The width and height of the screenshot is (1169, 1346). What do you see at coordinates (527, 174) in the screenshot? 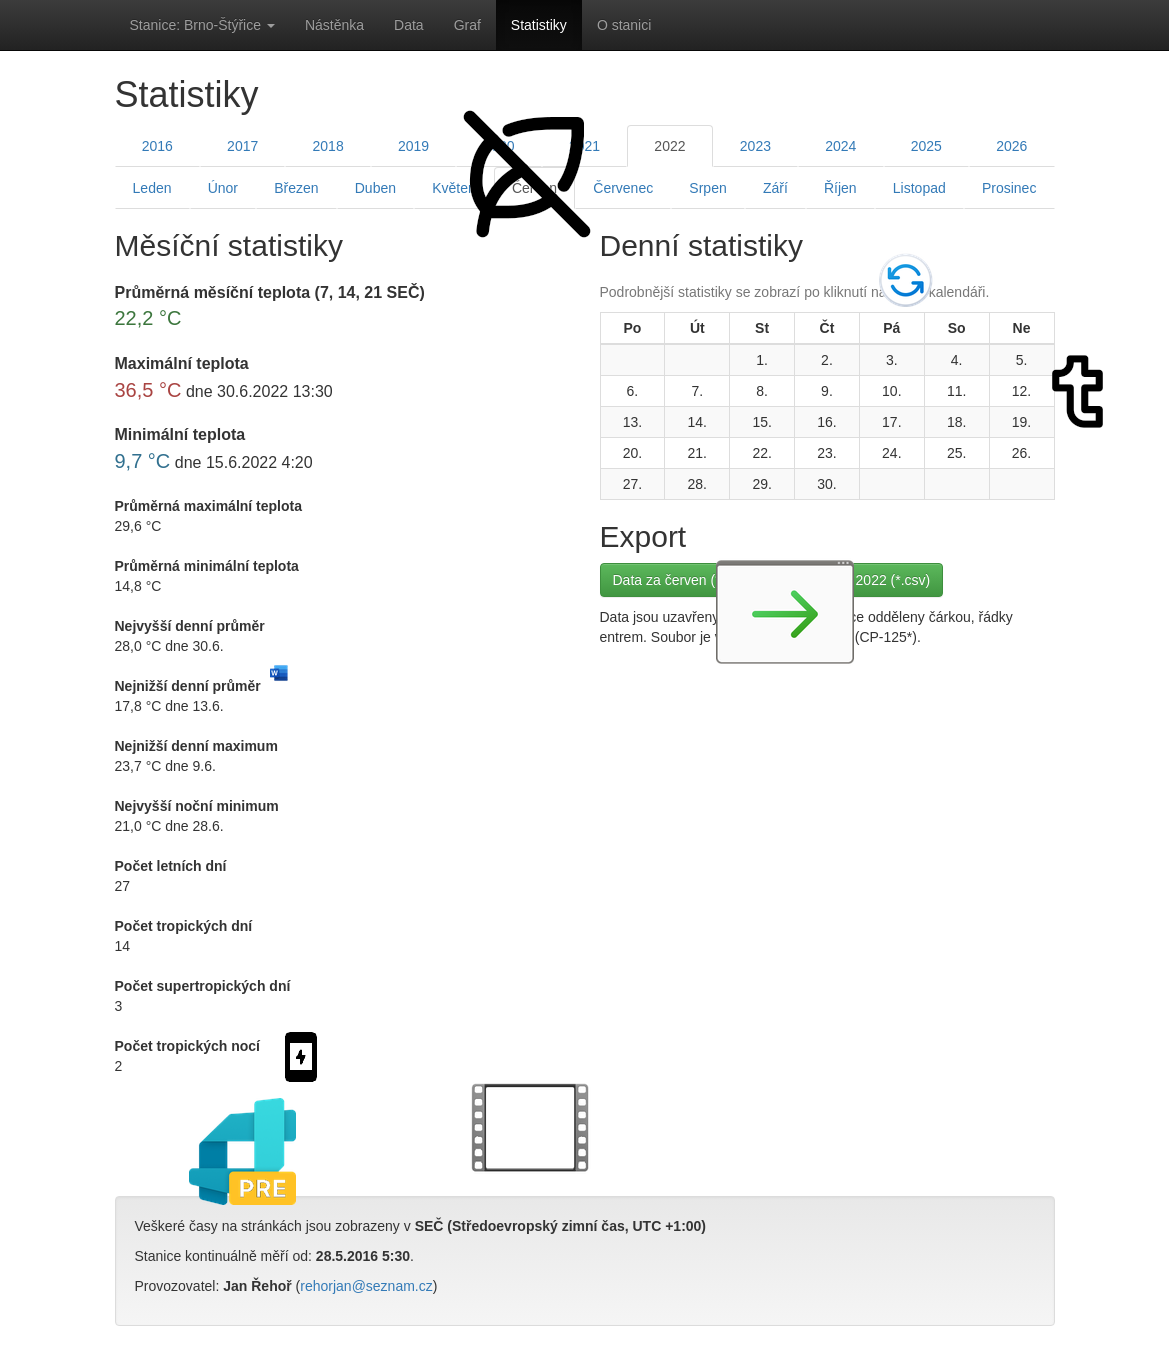
I see `disable eco mode or power saving` at bounding box center [527, 174].